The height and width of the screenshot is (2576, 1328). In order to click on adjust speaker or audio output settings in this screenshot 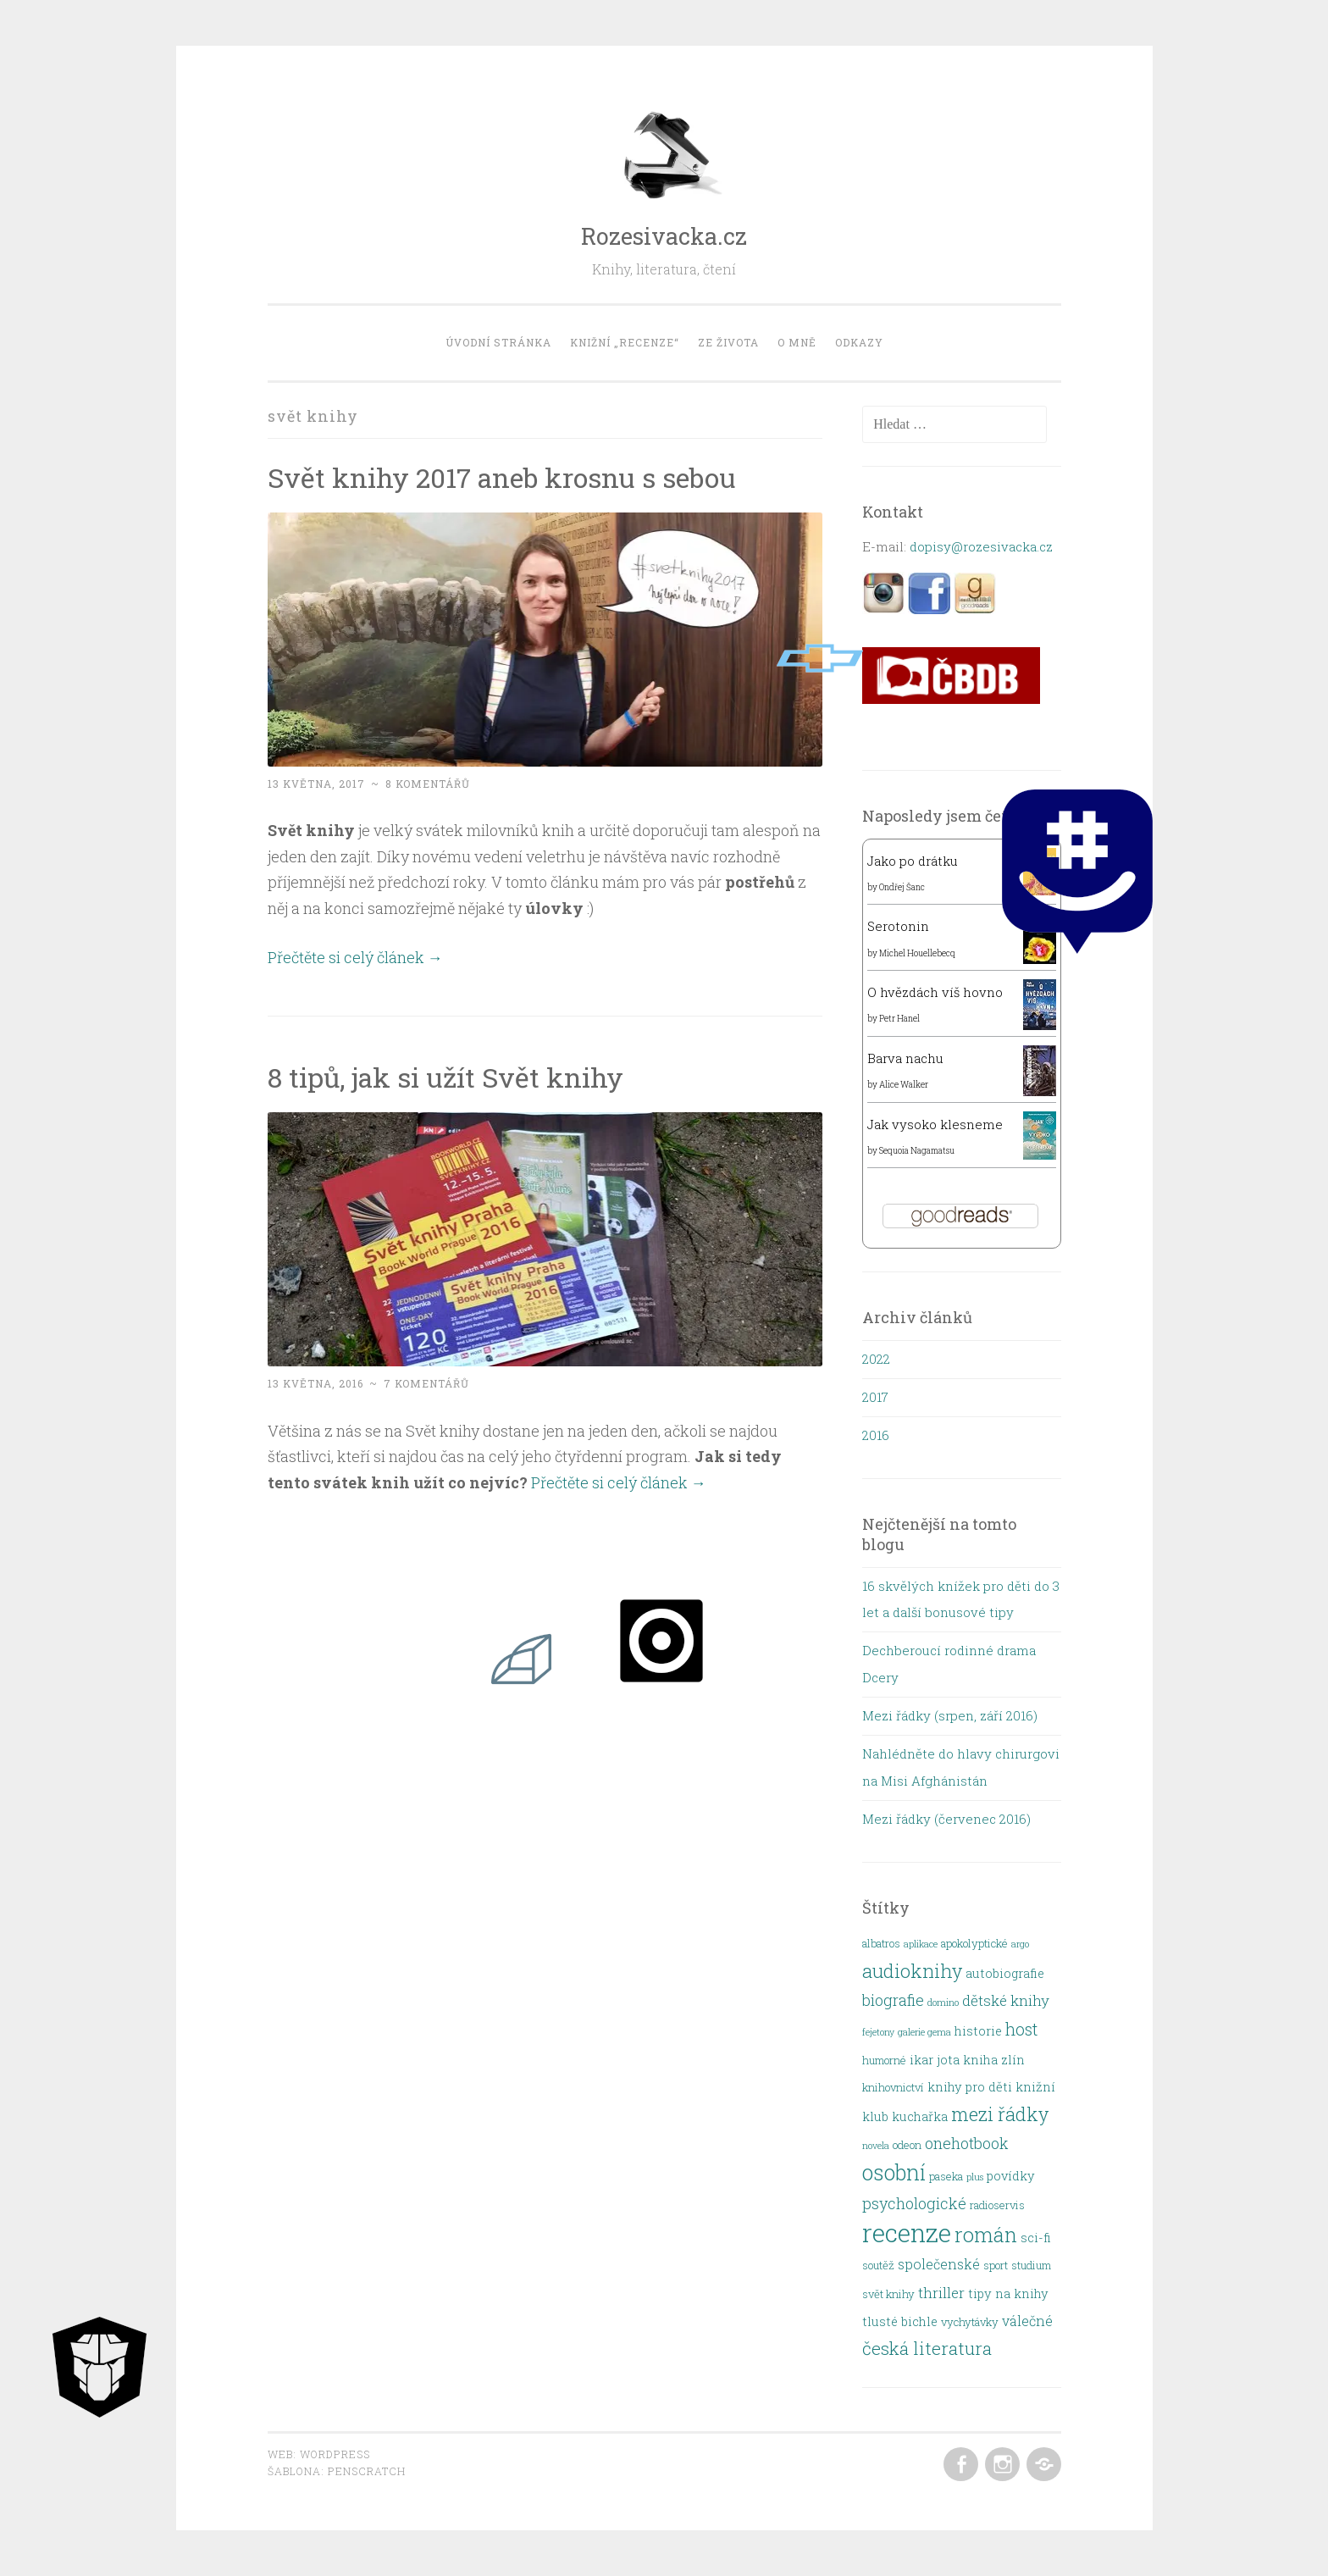, I will do `click(661, 1641)`.